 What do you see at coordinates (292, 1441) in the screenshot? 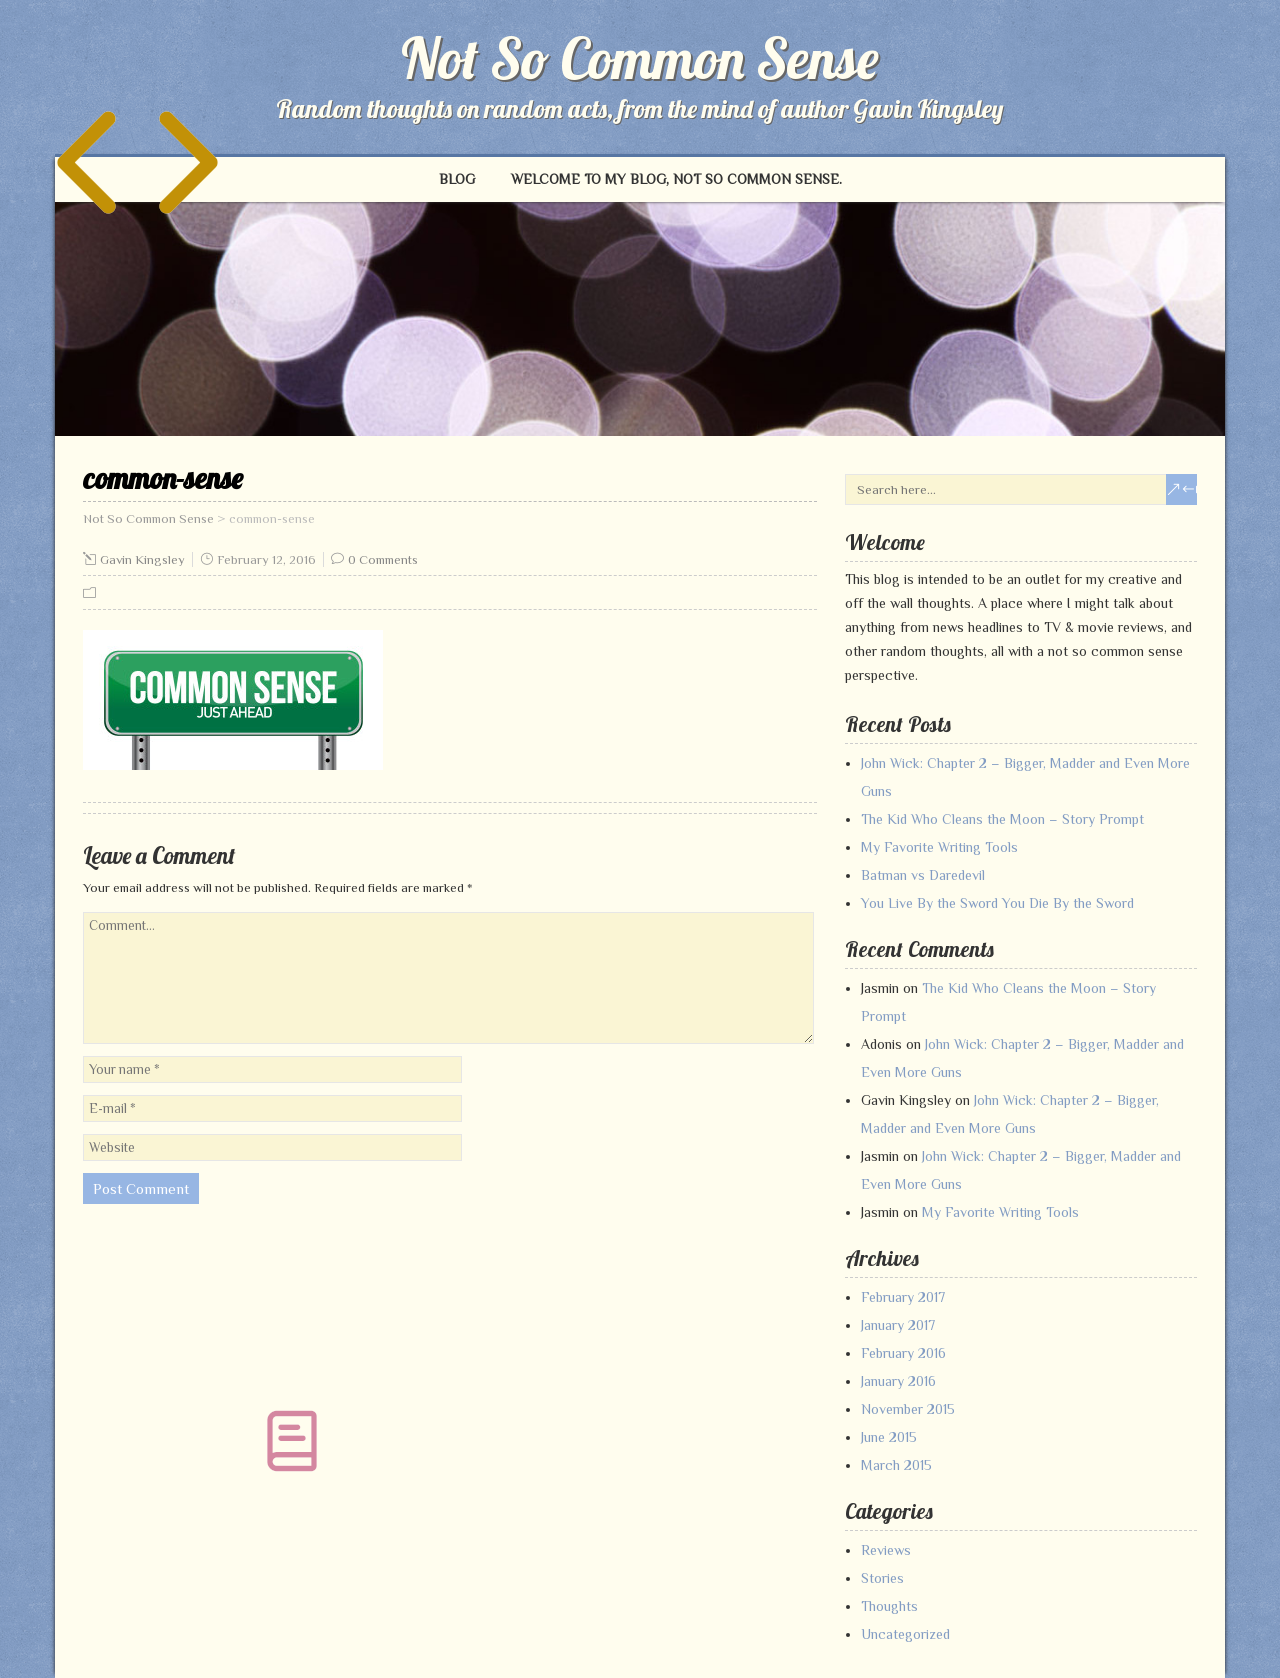
I see `open a book or reading view` at bounding box center [292, 1441].